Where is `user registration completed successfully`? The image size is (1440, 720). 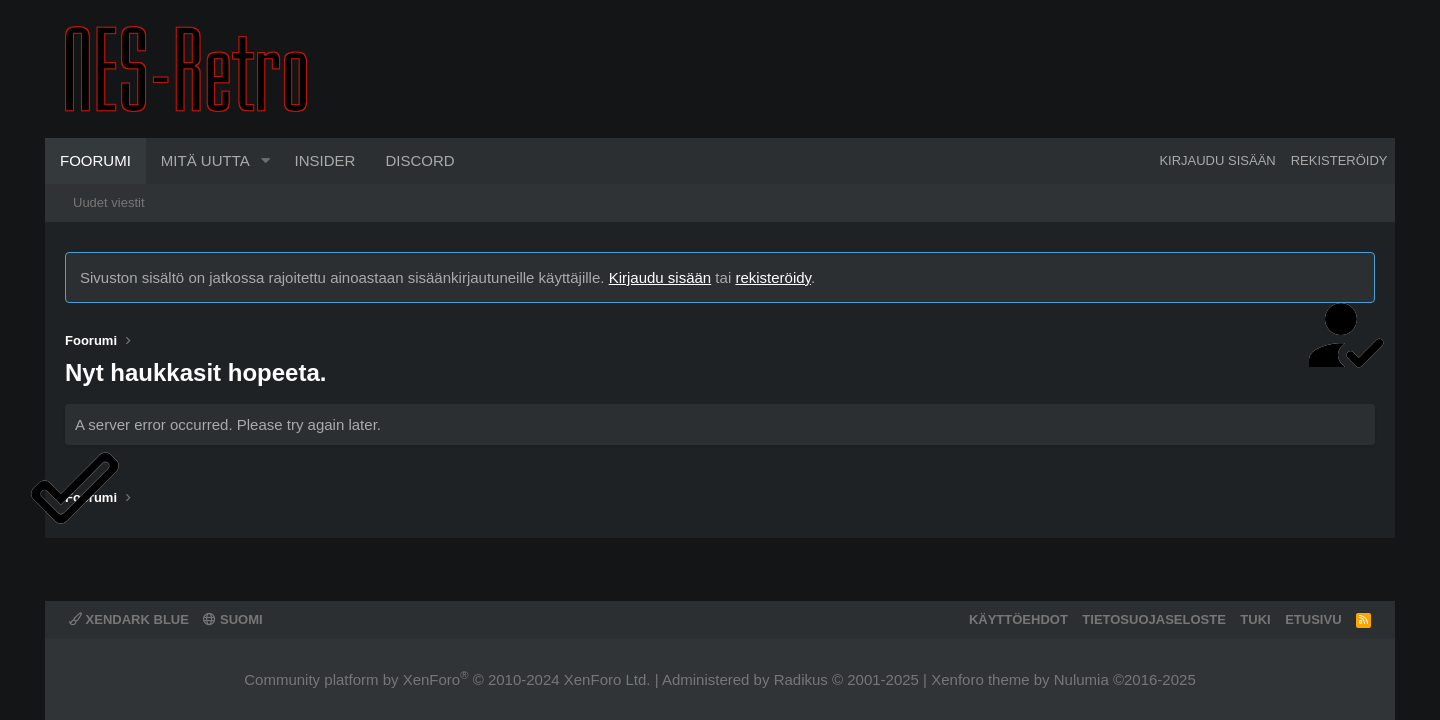
user registration completed successfully is located at coordinates (1345, 335).